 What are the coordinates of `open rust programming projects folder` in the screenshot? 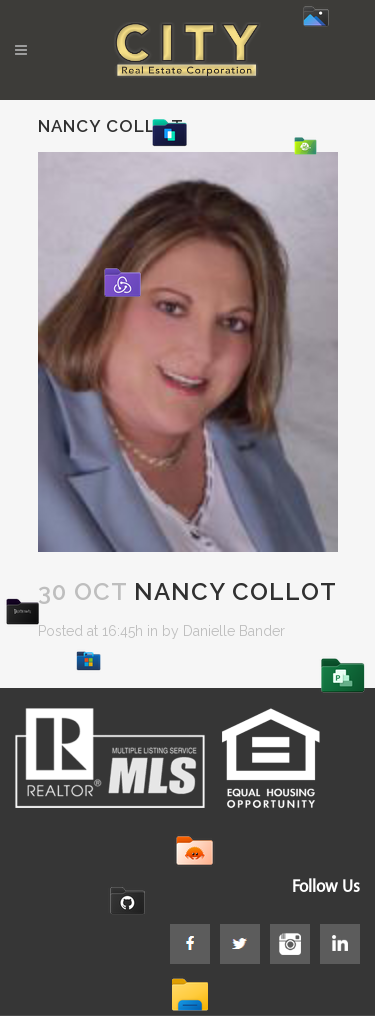 It's located at (194, 851).